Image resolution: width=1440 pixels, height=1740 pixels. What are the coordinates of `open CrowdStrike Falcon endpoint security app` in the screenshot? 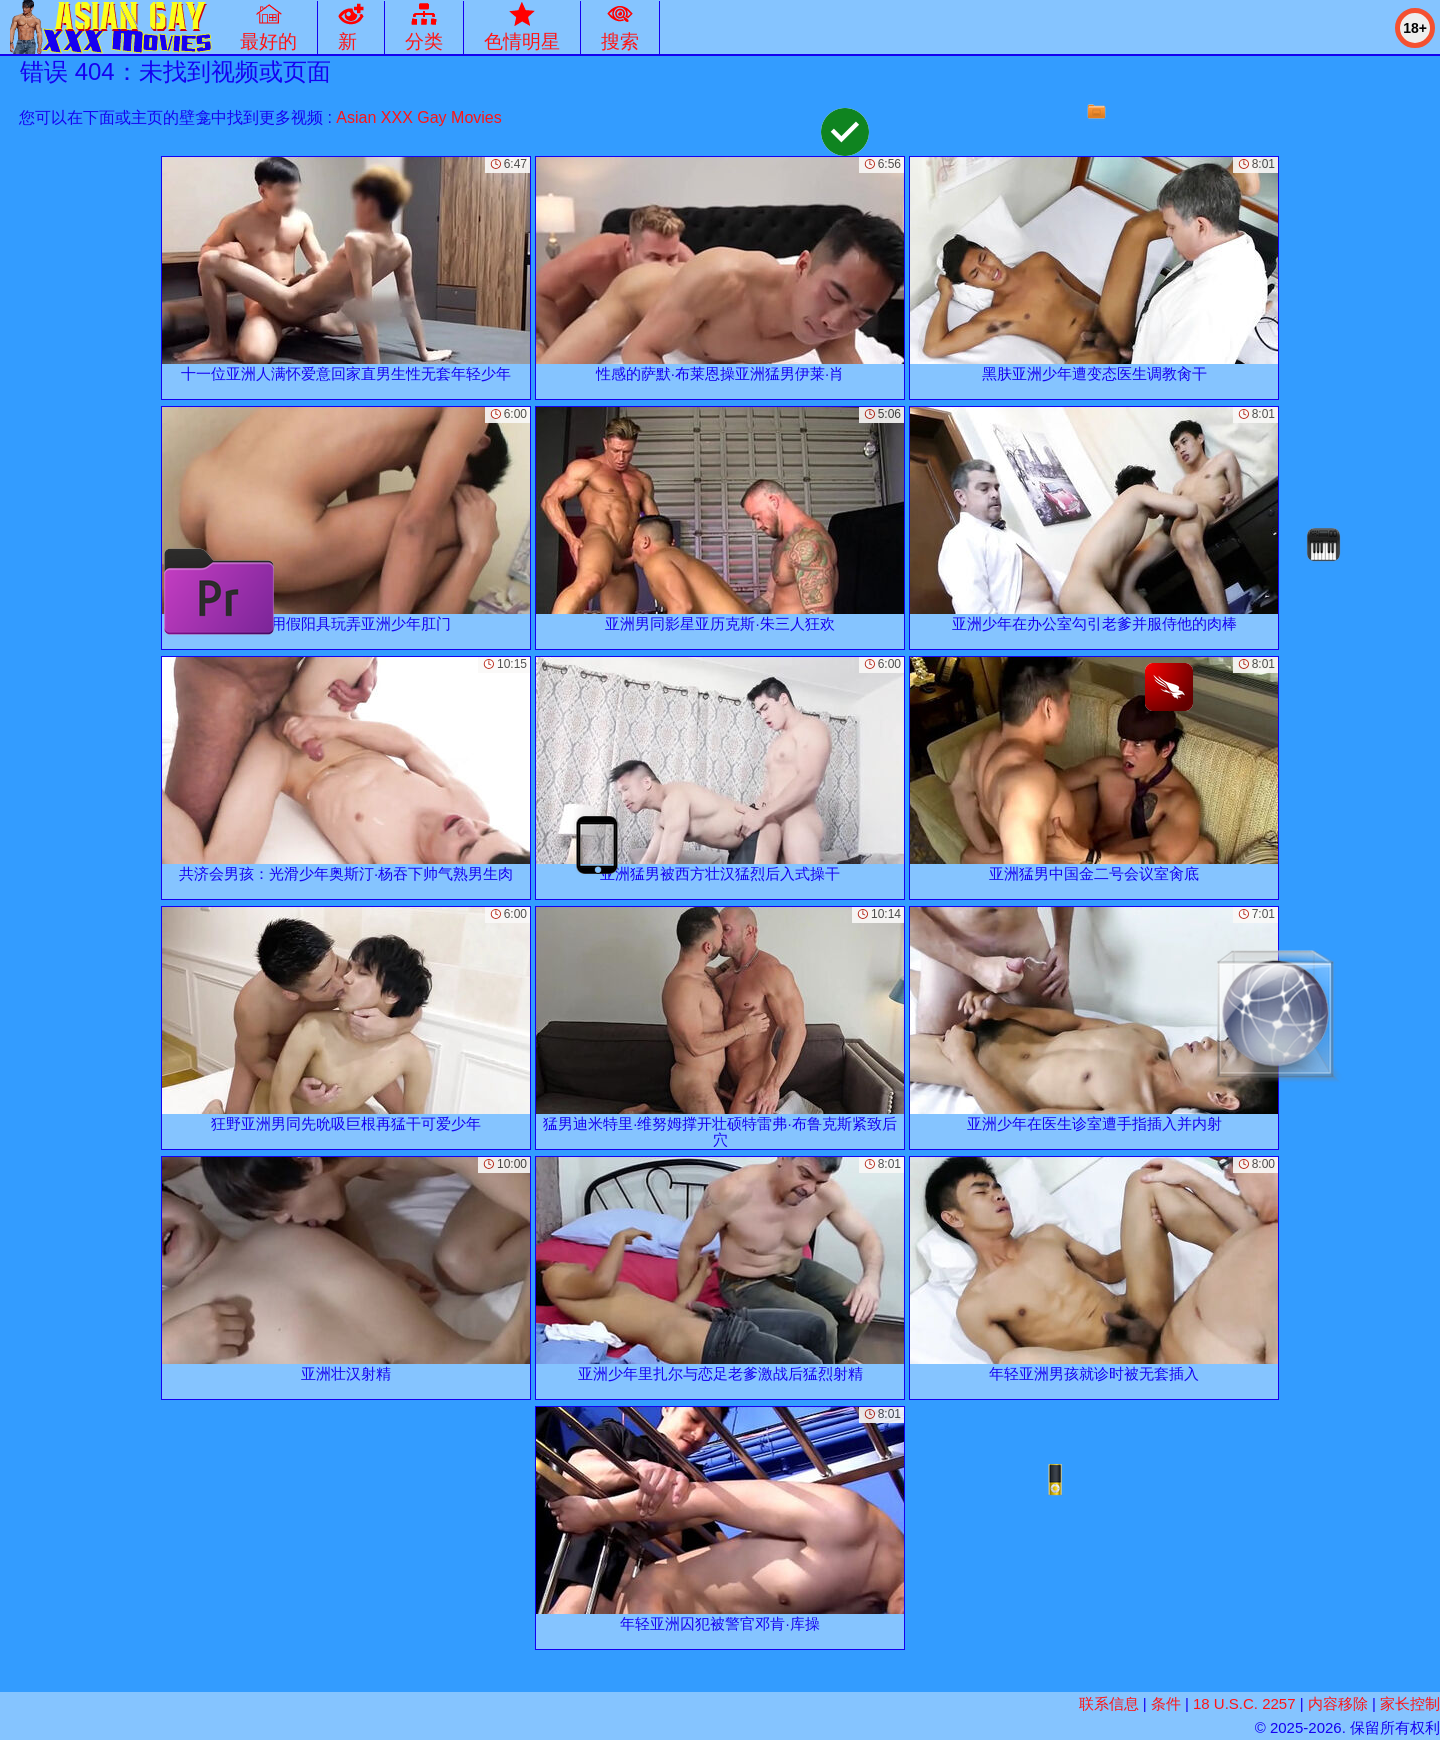 It's located at (1169, 687).